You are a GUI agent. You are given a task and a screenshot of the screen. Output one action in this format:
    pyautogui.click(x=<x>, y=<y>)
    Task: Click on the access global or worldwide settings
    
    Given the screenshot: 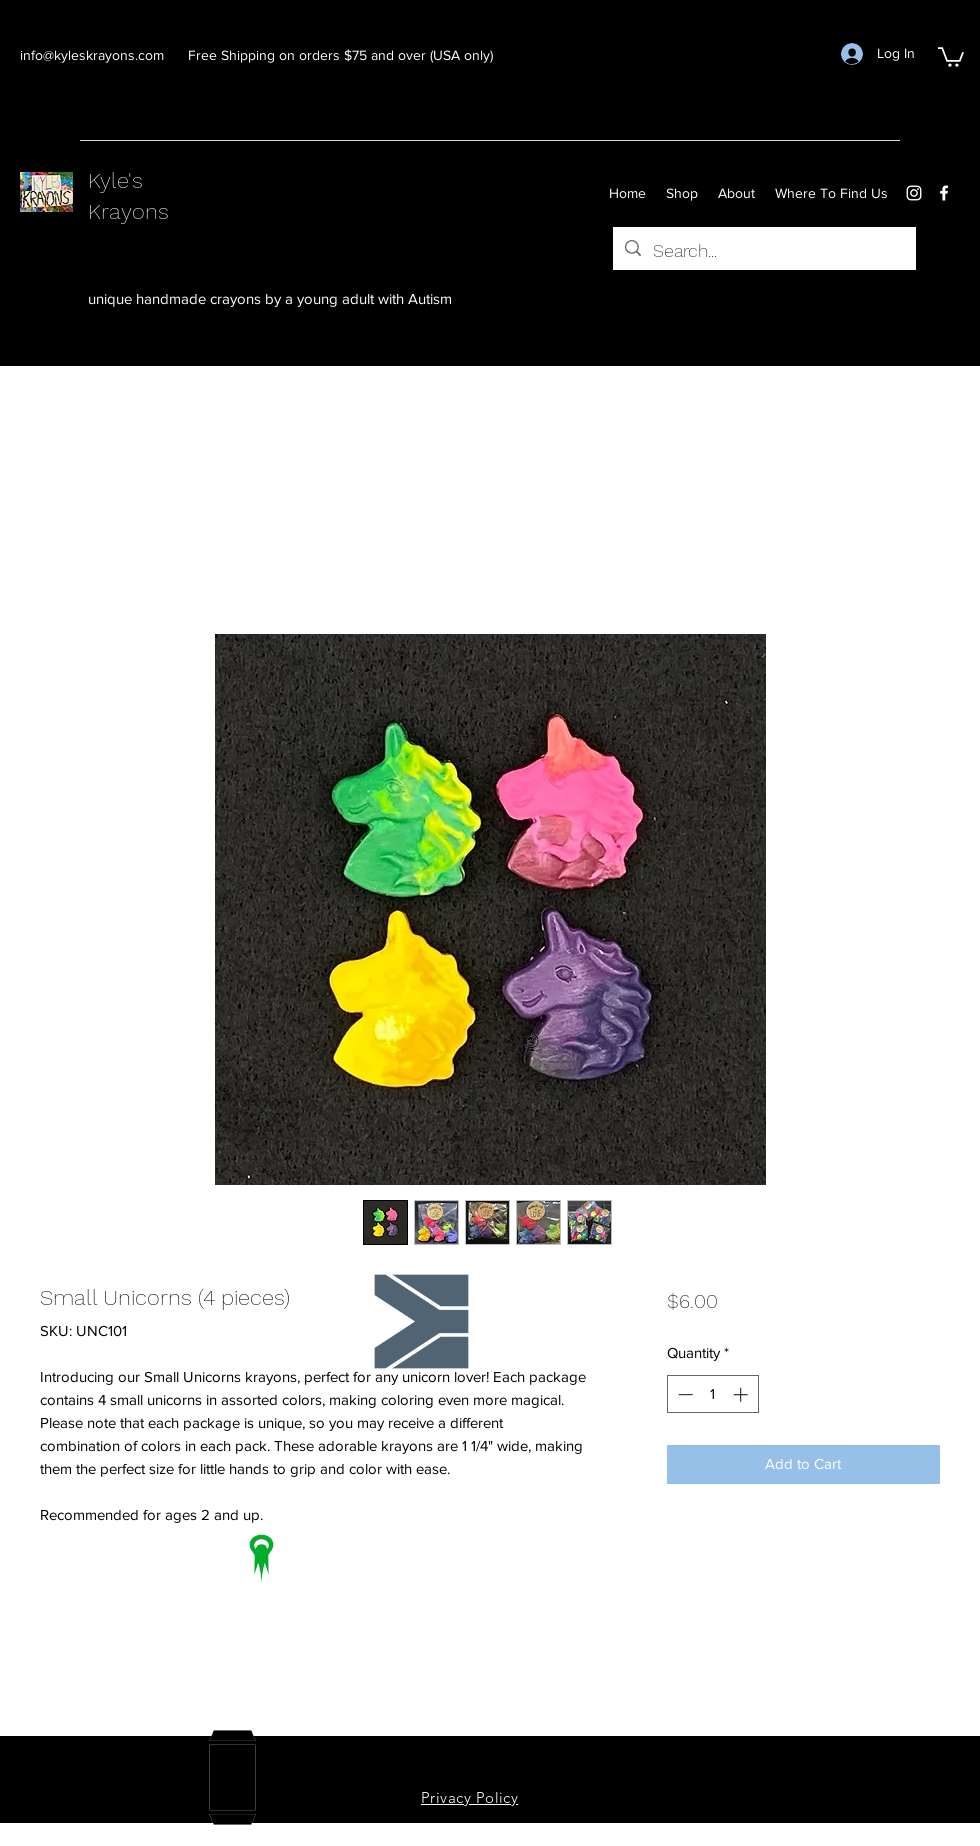 What is the action you would take?
    pyautogui.click(x=531, y=1042)
    